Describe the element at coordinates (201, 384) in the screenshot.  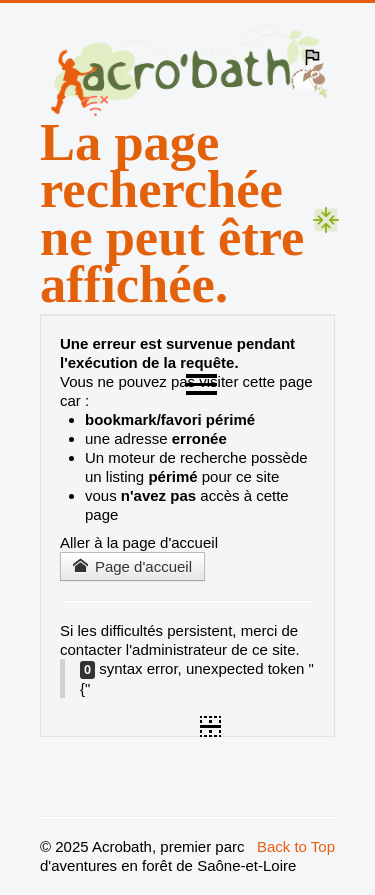
I see `open navigation menu` at that location.